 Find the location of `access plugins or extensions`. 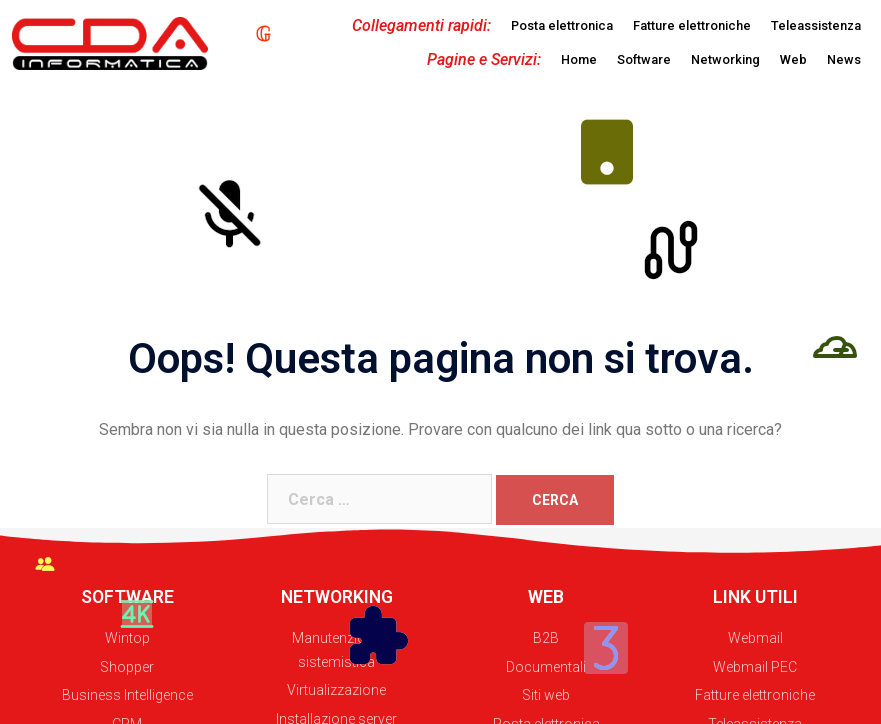

access plugins or extensions is located at coordinates (379, 635).